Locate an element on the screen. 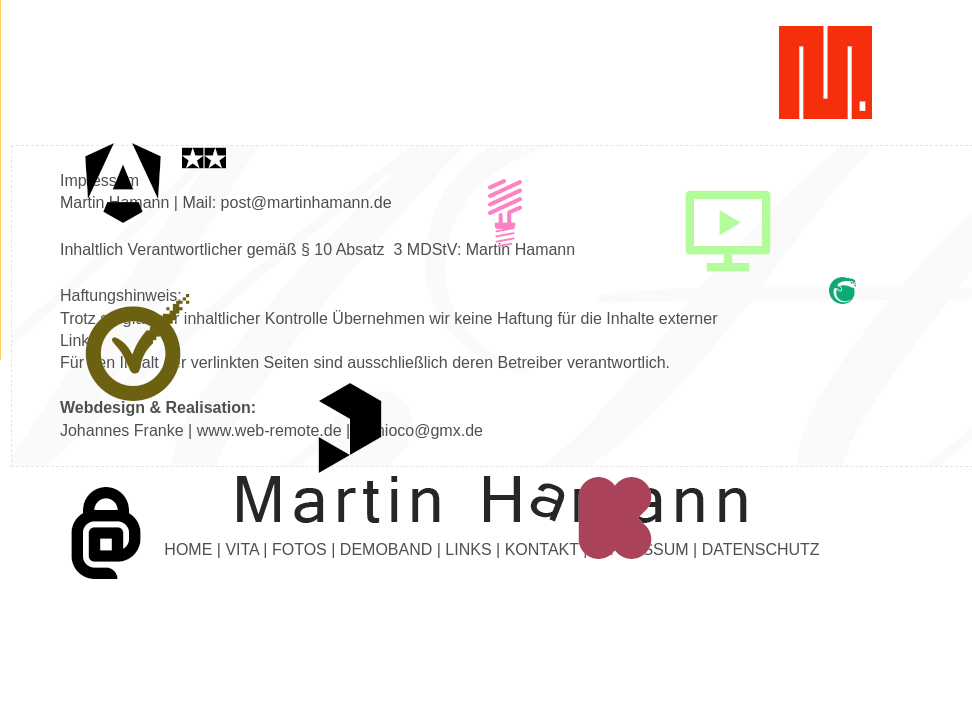 This screenshot has width=972, height=720. open addy.io email alias service is located at coordinates (106, 533).